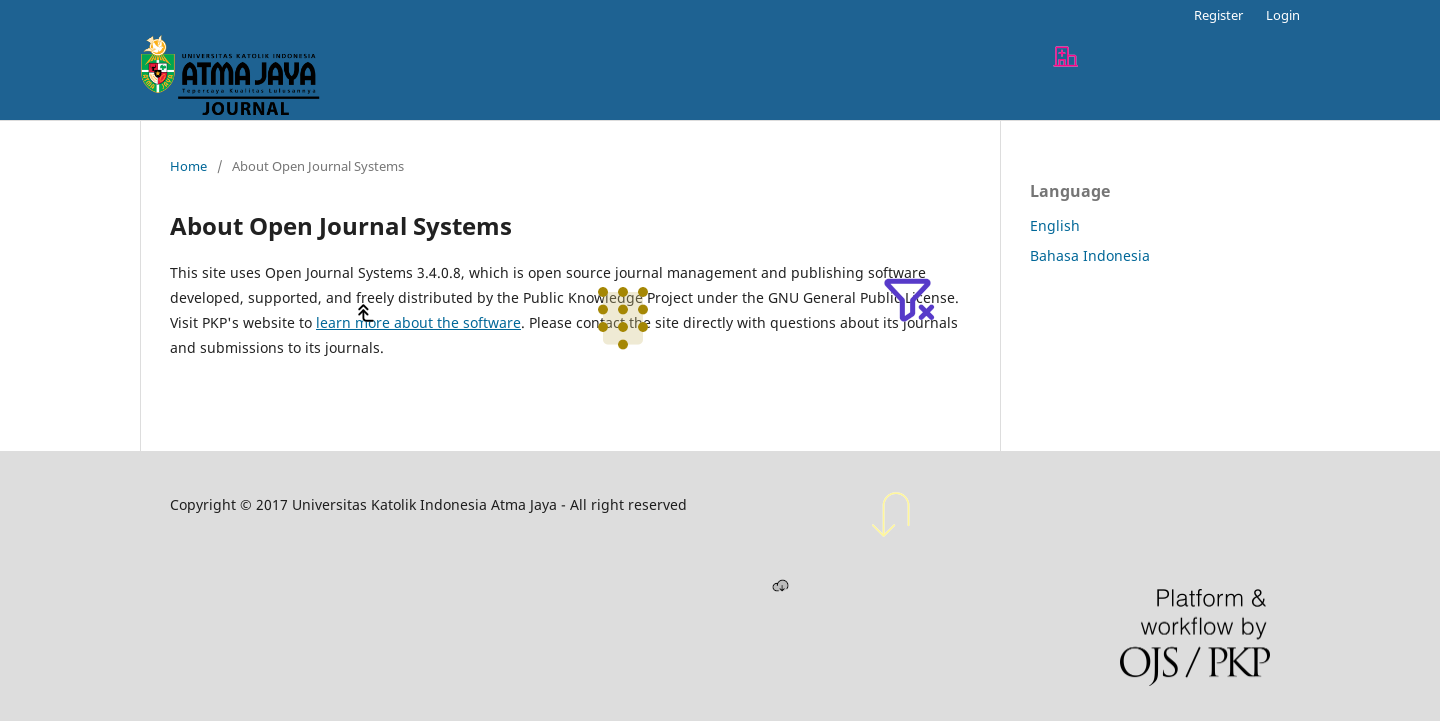  What do you see at coordinates (366, 313) in the screenshot?
I see `go back two levels in navigation` at bounding box center [366, 313].